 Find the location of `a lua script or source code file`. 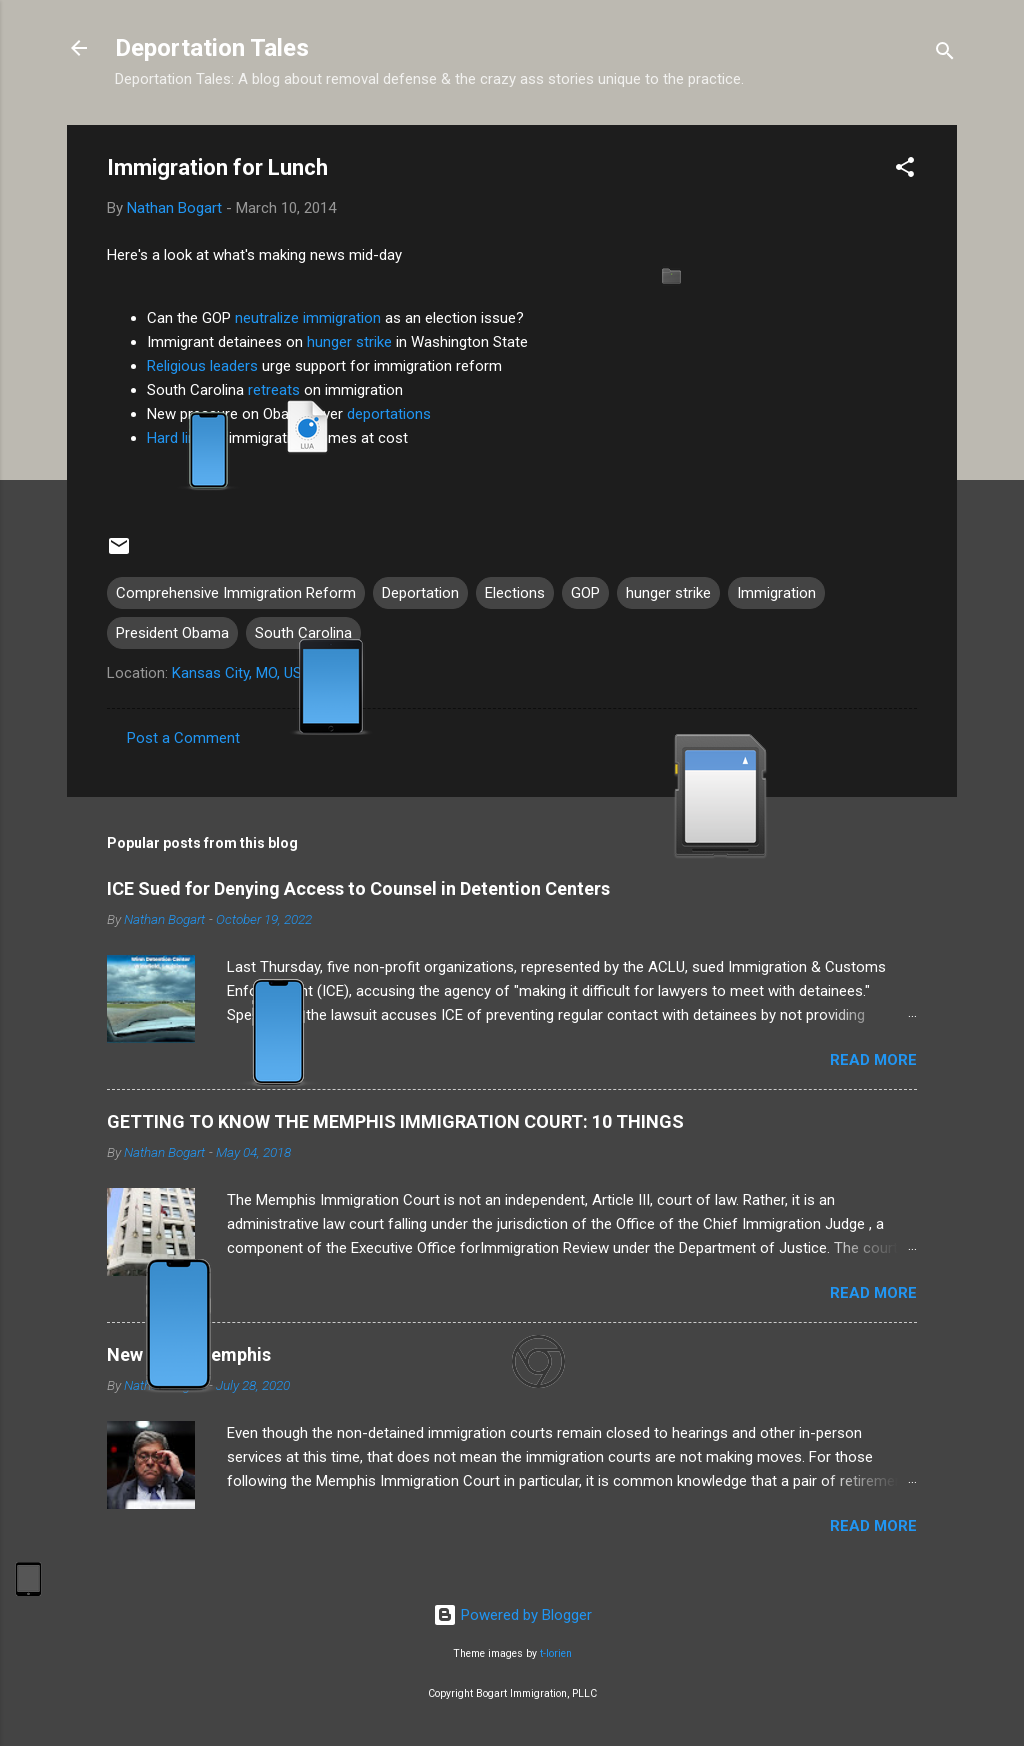

a lua script or source code file is located at coordinates (307, 427).